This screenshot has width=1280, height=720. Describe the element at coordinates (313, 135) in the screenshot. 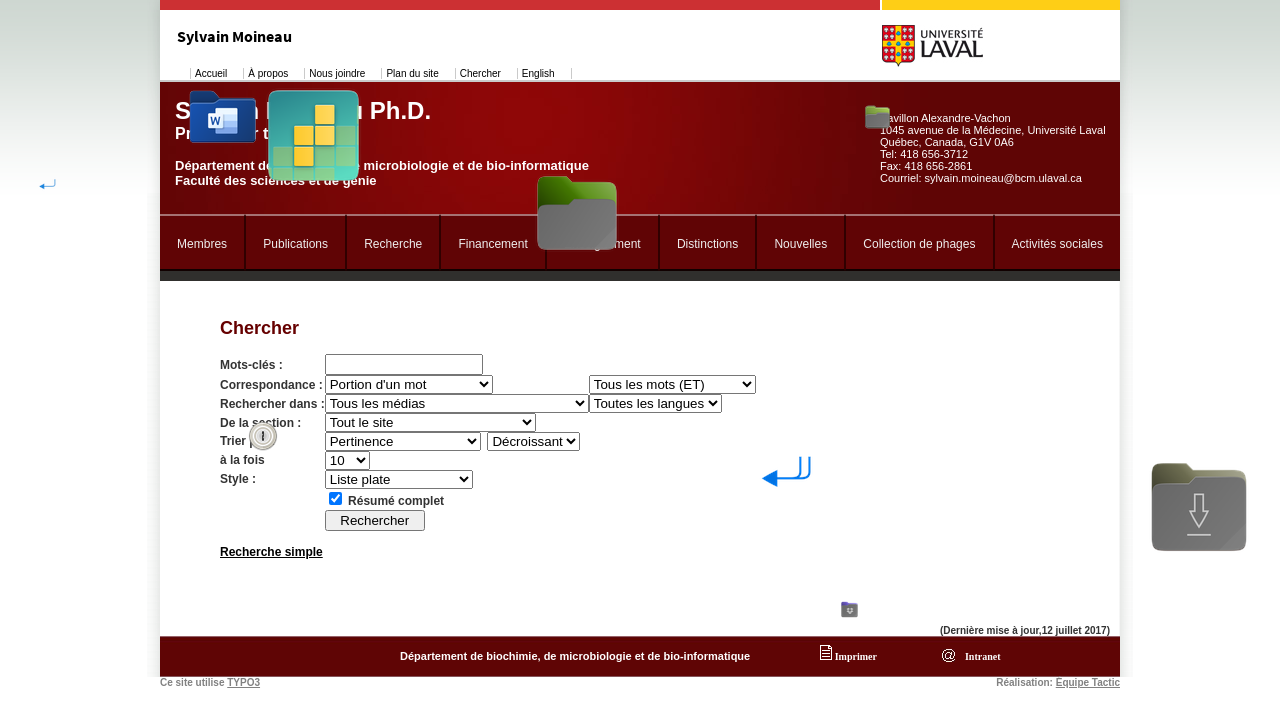

I see `launch quadrapassel tetris-style puzzle game` at that location.